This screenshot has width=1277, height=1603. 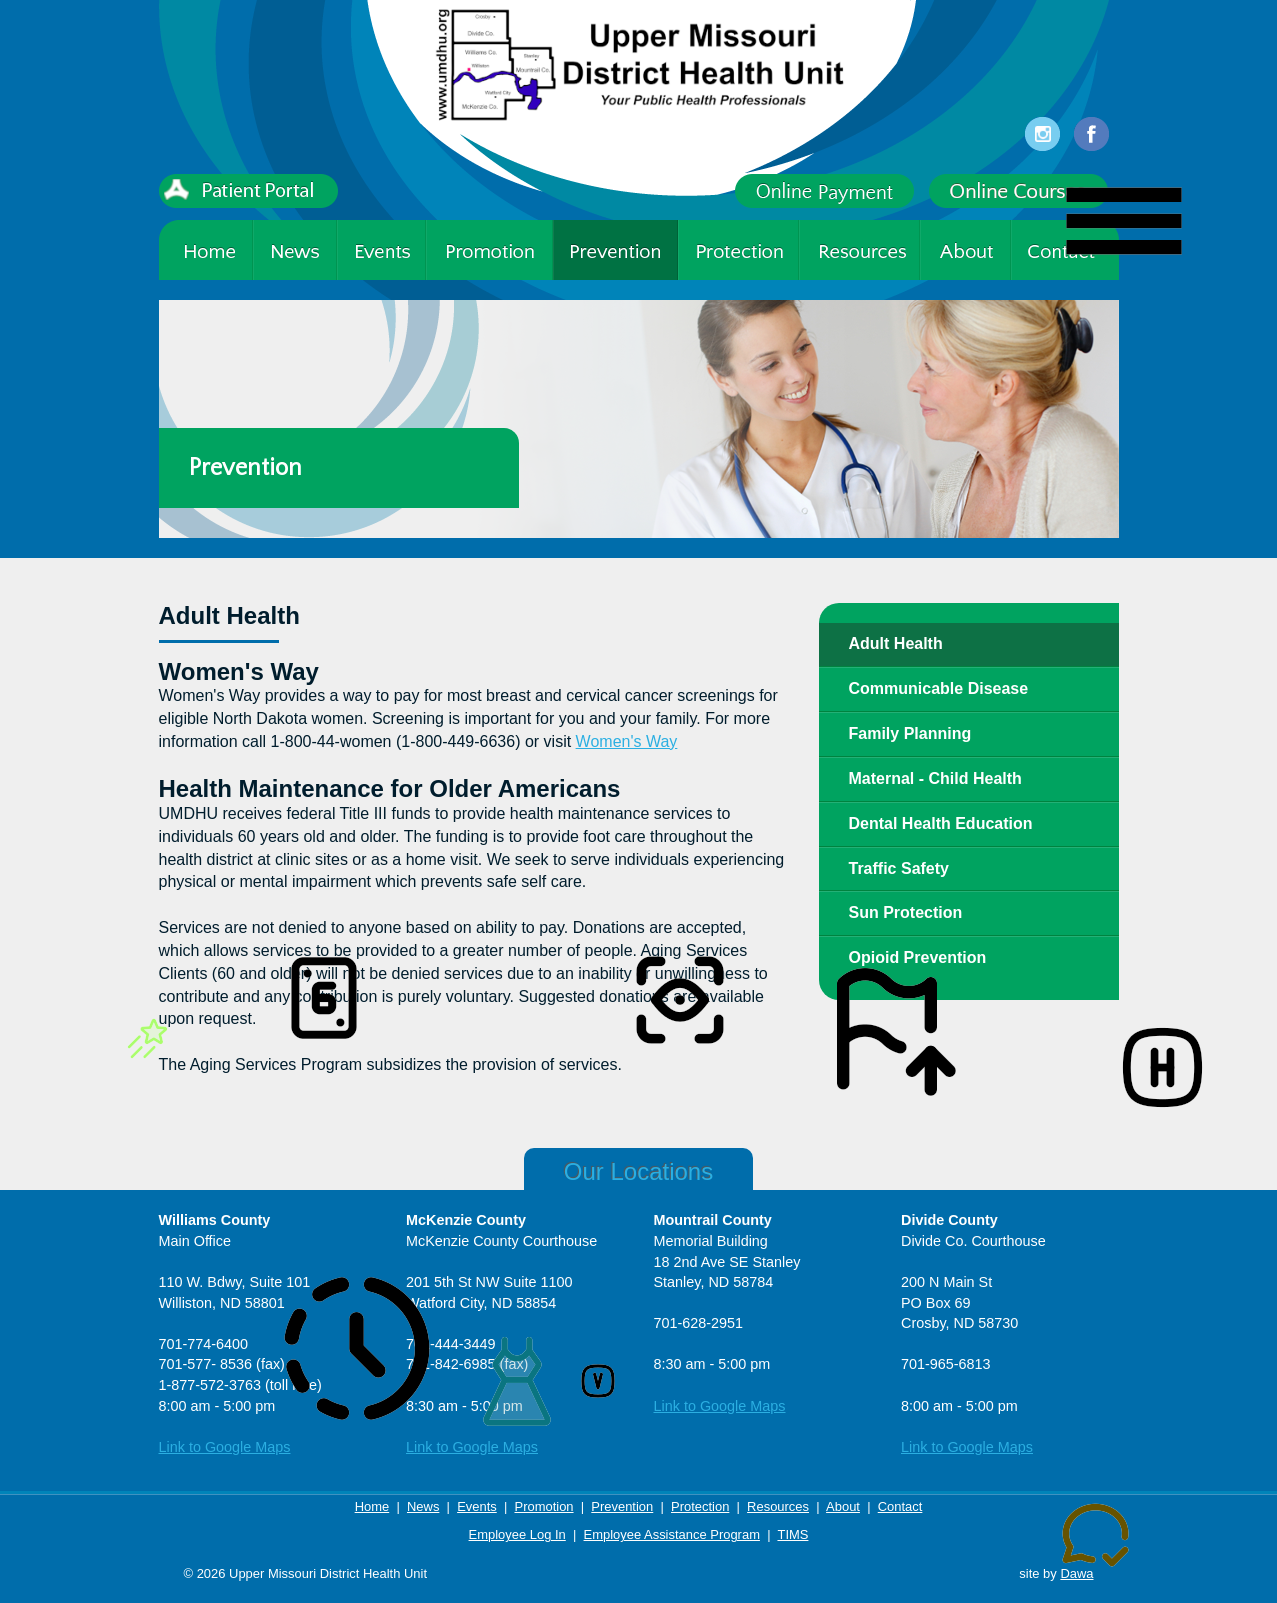 What do you see at coordinates (324, 998) in the screenshot?
I see `playing card with value six` at bounding box center [324, 998].